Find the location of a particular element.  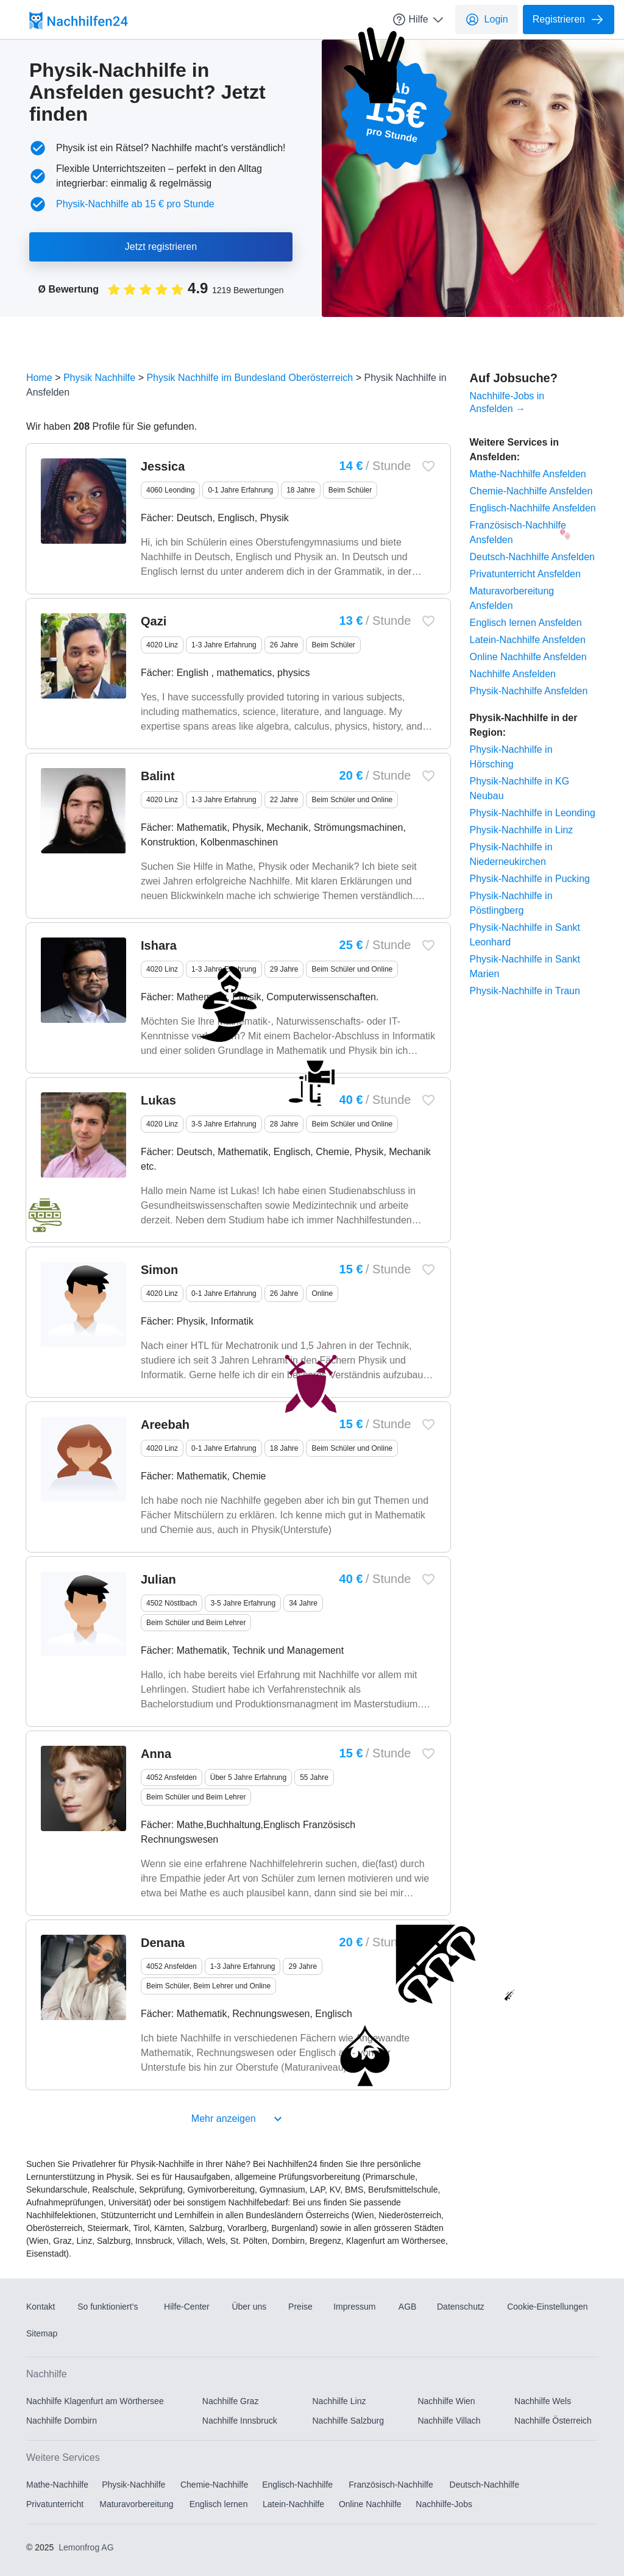

summon or interact with a djinn character is located at coordinates (230, 1005).